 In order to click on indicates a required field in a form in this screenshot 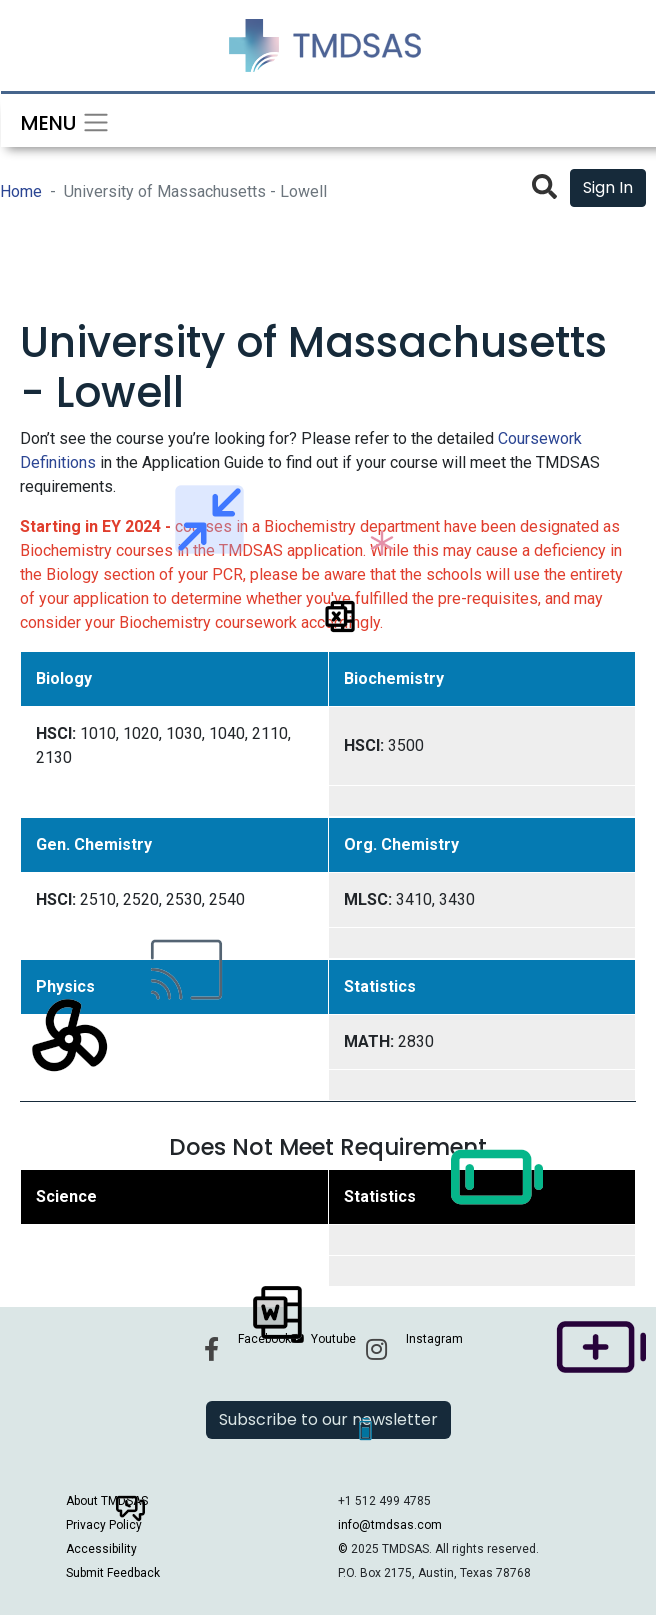, I will do `click(382, 543)`.